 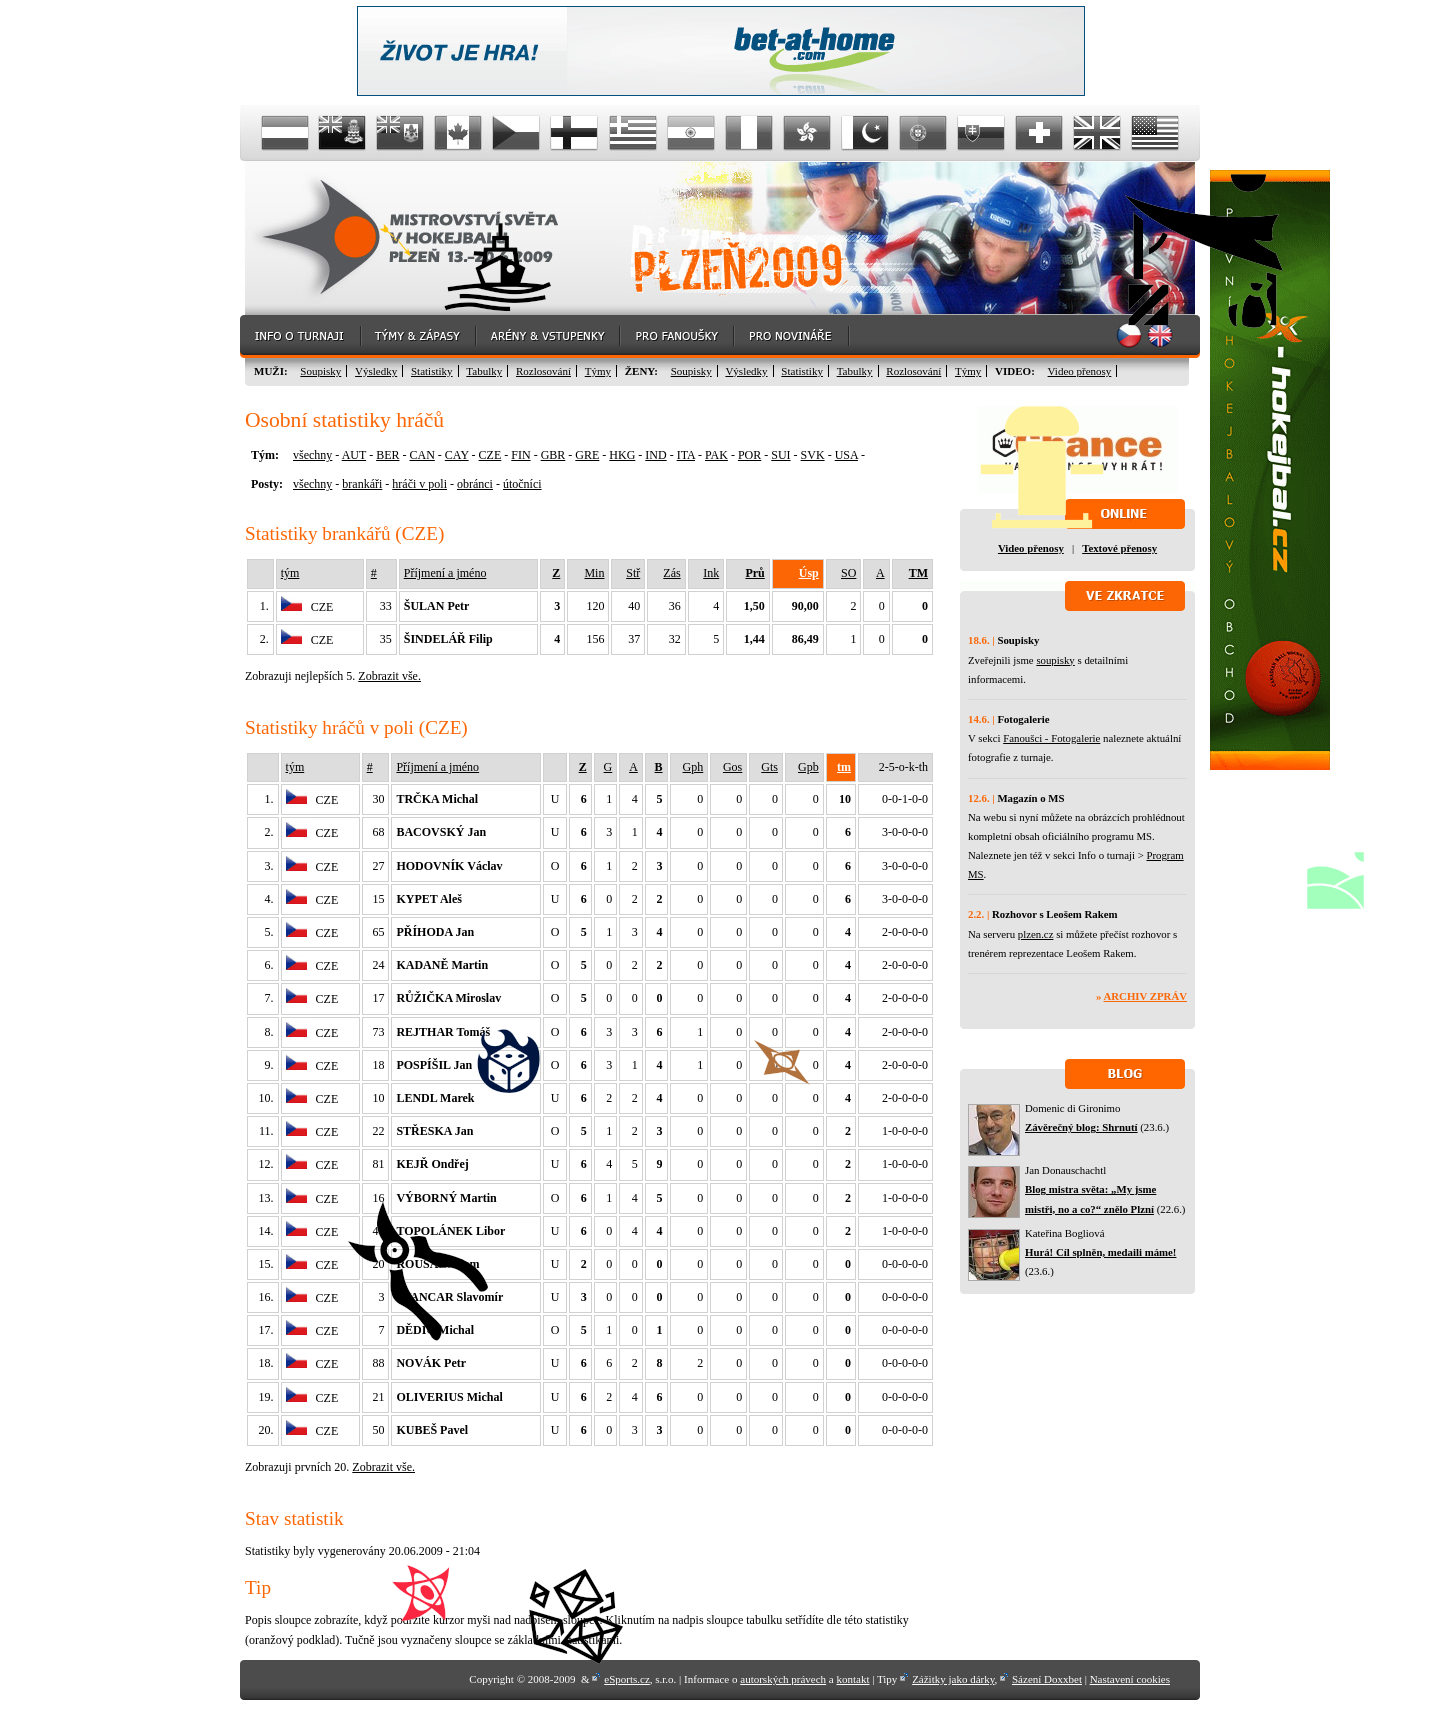 I want to click on view your gem balance or currency, so click(x=576, y=1616).